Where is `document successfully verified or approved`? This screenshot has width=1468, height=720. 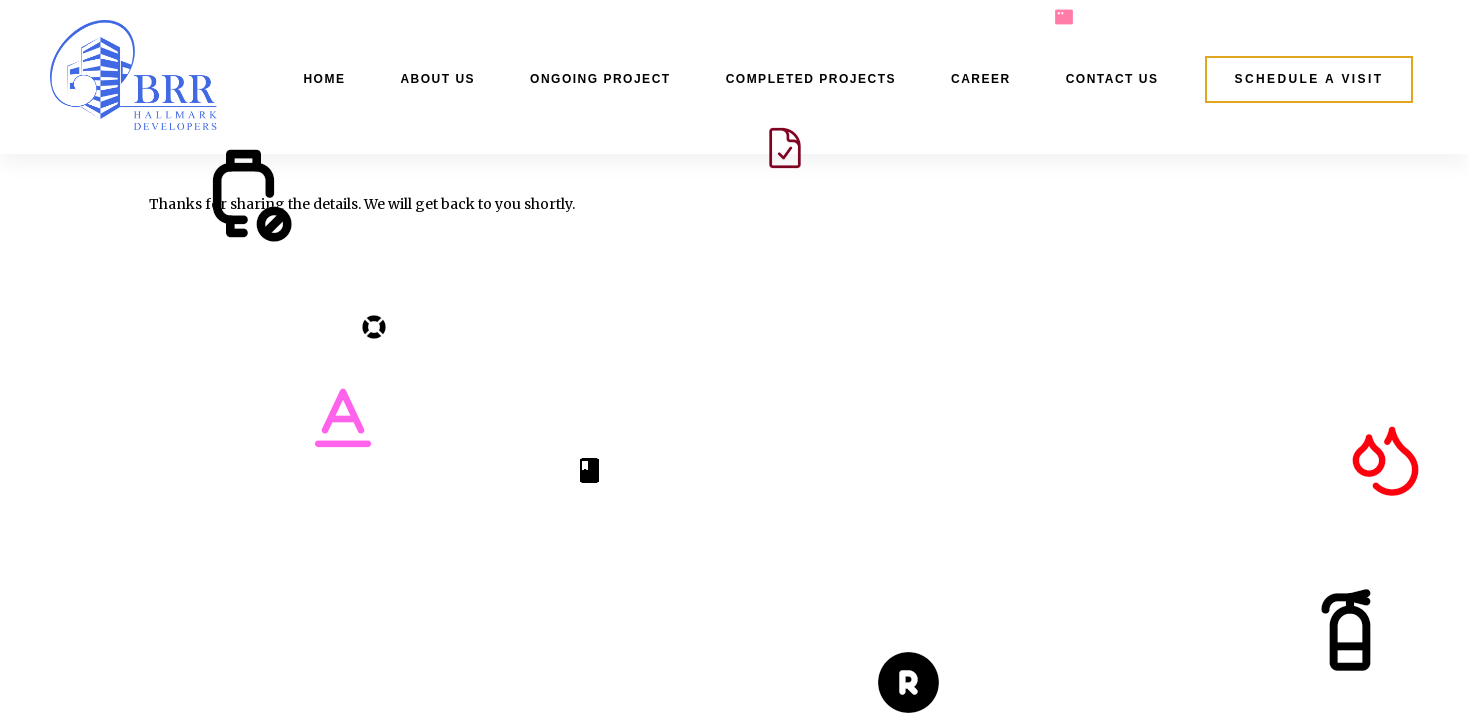
document successfully verified or approved is located at coordinates (785, 148).